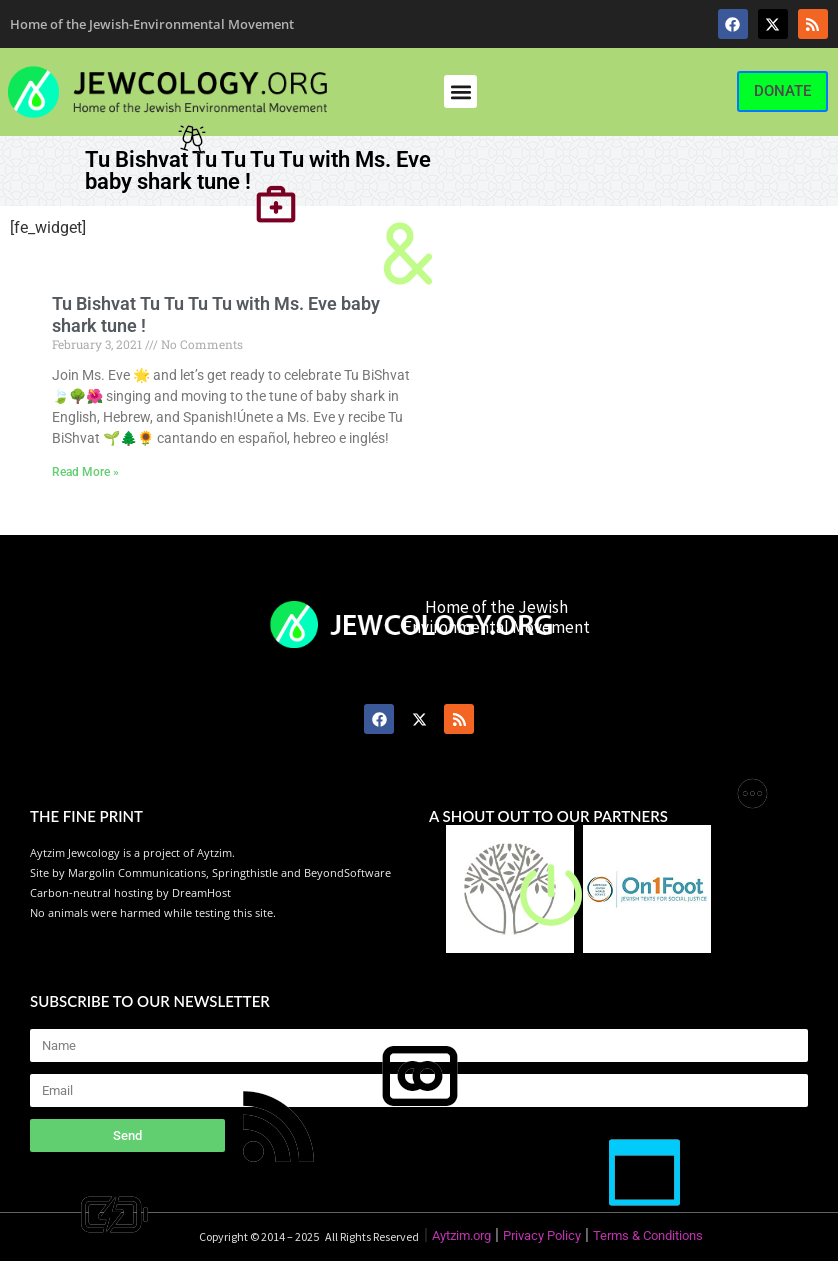  What do you see at coordinates (752, 793) in the screenshot?
I see `indicates a pending or in-progress status` at bounding box center [752, 793].